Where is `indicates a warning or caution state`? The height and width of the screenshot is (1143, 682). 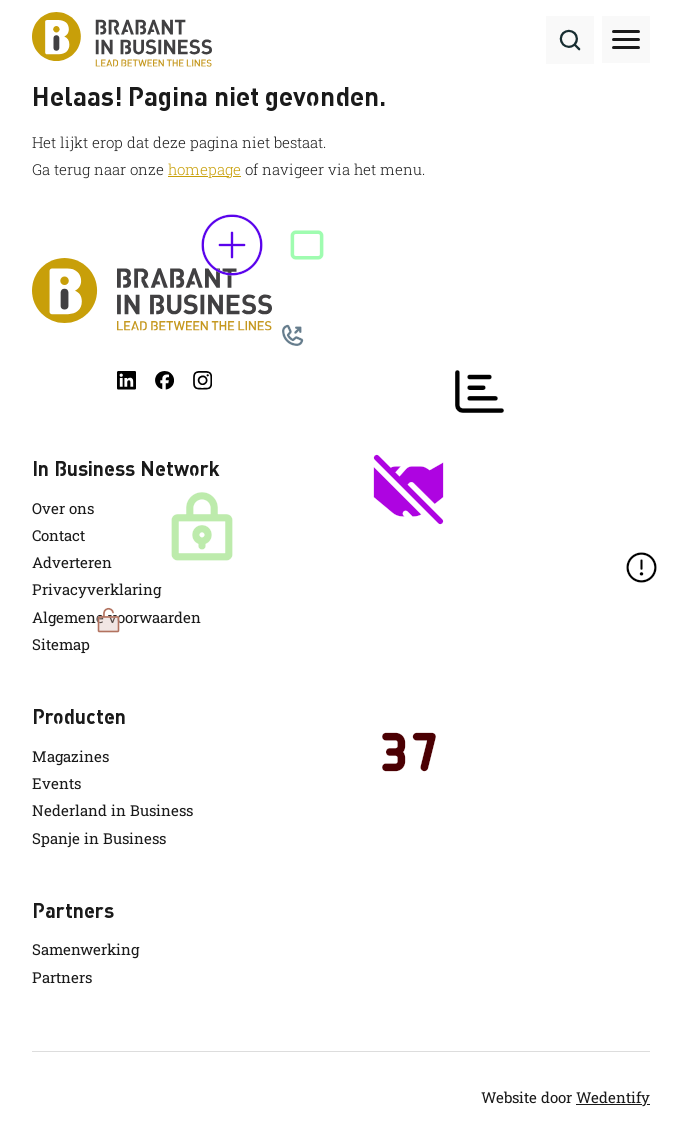 indicates a warning or caution state is located at coordinates (641, 567).